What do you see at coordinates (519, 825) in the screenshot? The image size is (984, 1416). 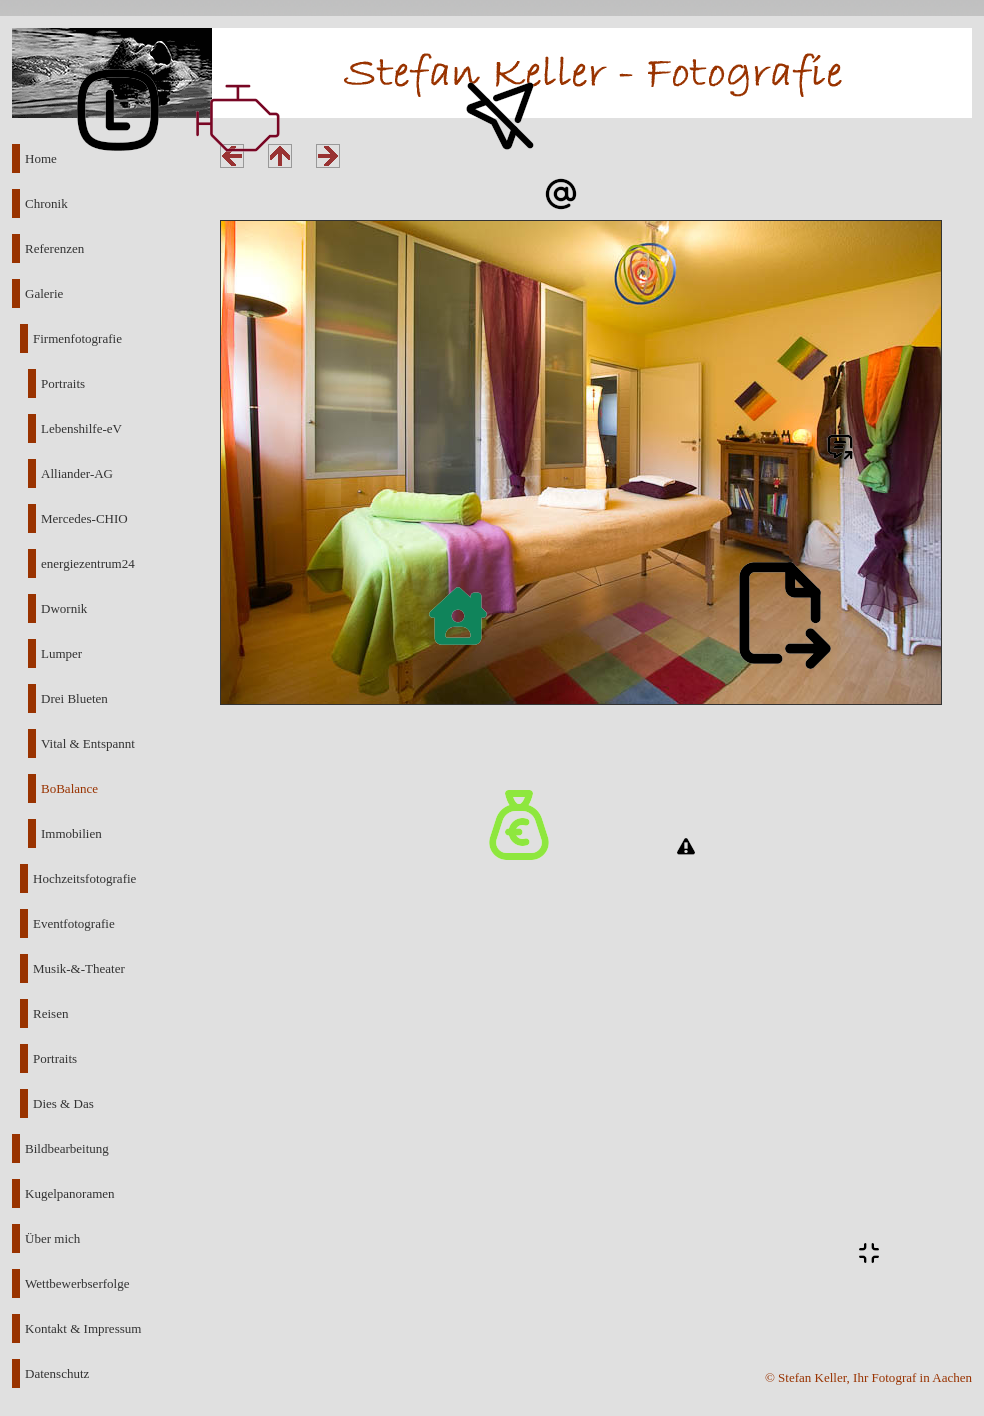 I see `view euro tax information` at bounding box center [519, 825].